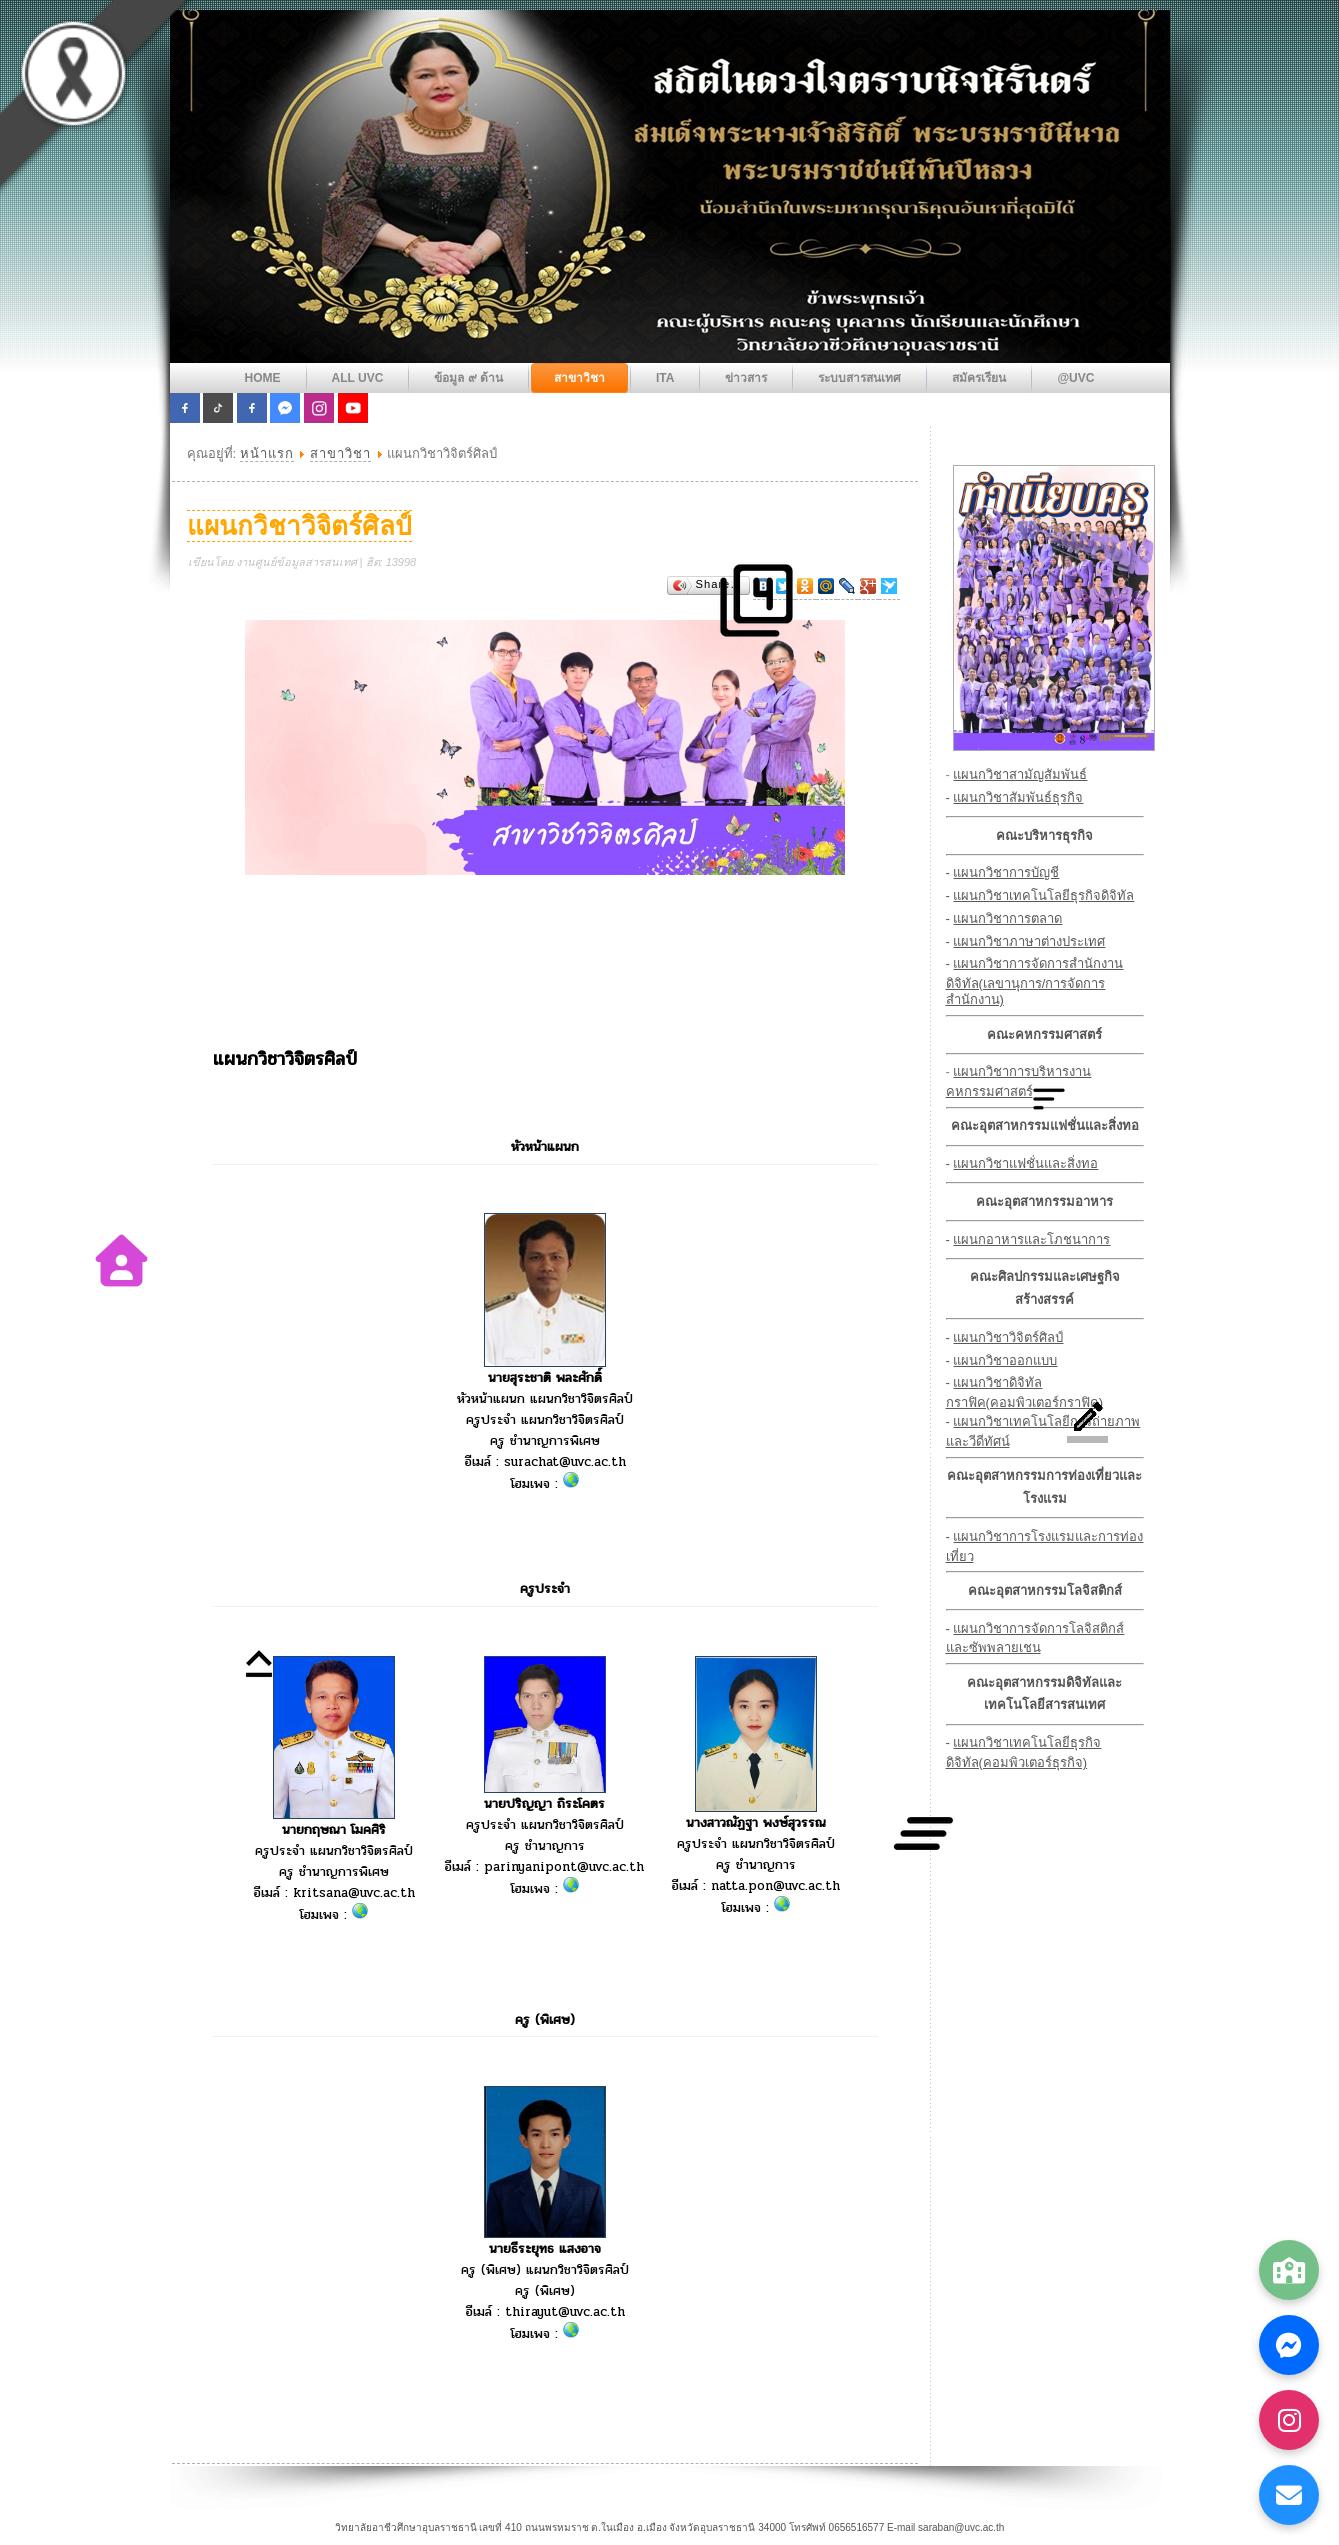 This screenshot has height=2545, width=1339. What do you see at coordinates (756, 600) in the screenshot?
I see `indicates 4 stacked layers or images` at bounding box center [756, 600].